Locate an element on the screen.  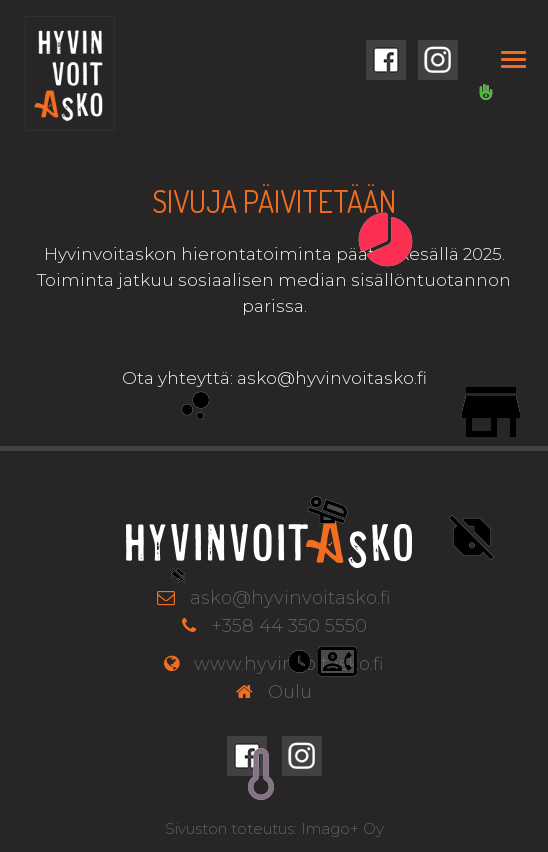
view analytics or statistics is located at coordinates (385, 239).